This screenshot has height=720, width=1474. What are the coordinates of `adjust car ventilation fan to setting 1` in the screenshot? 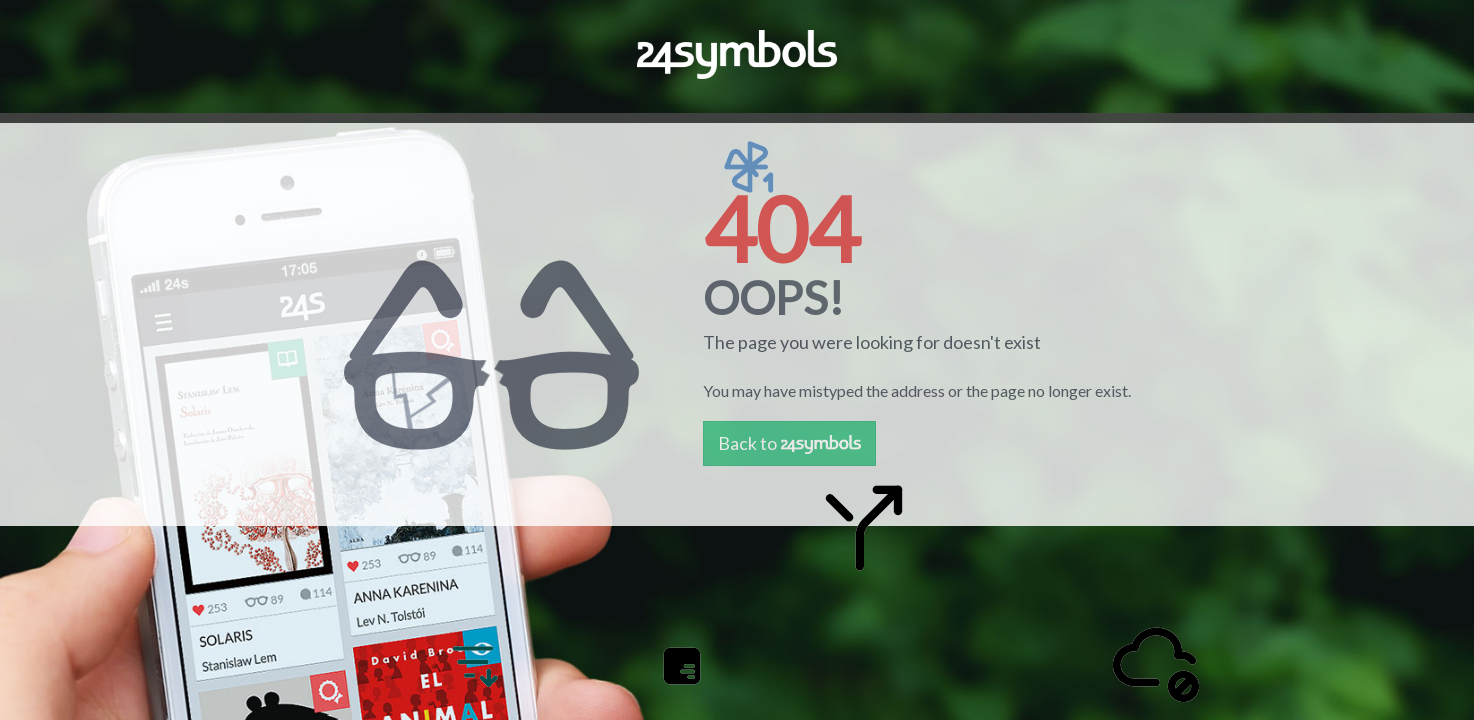 It's located at (750, 167).